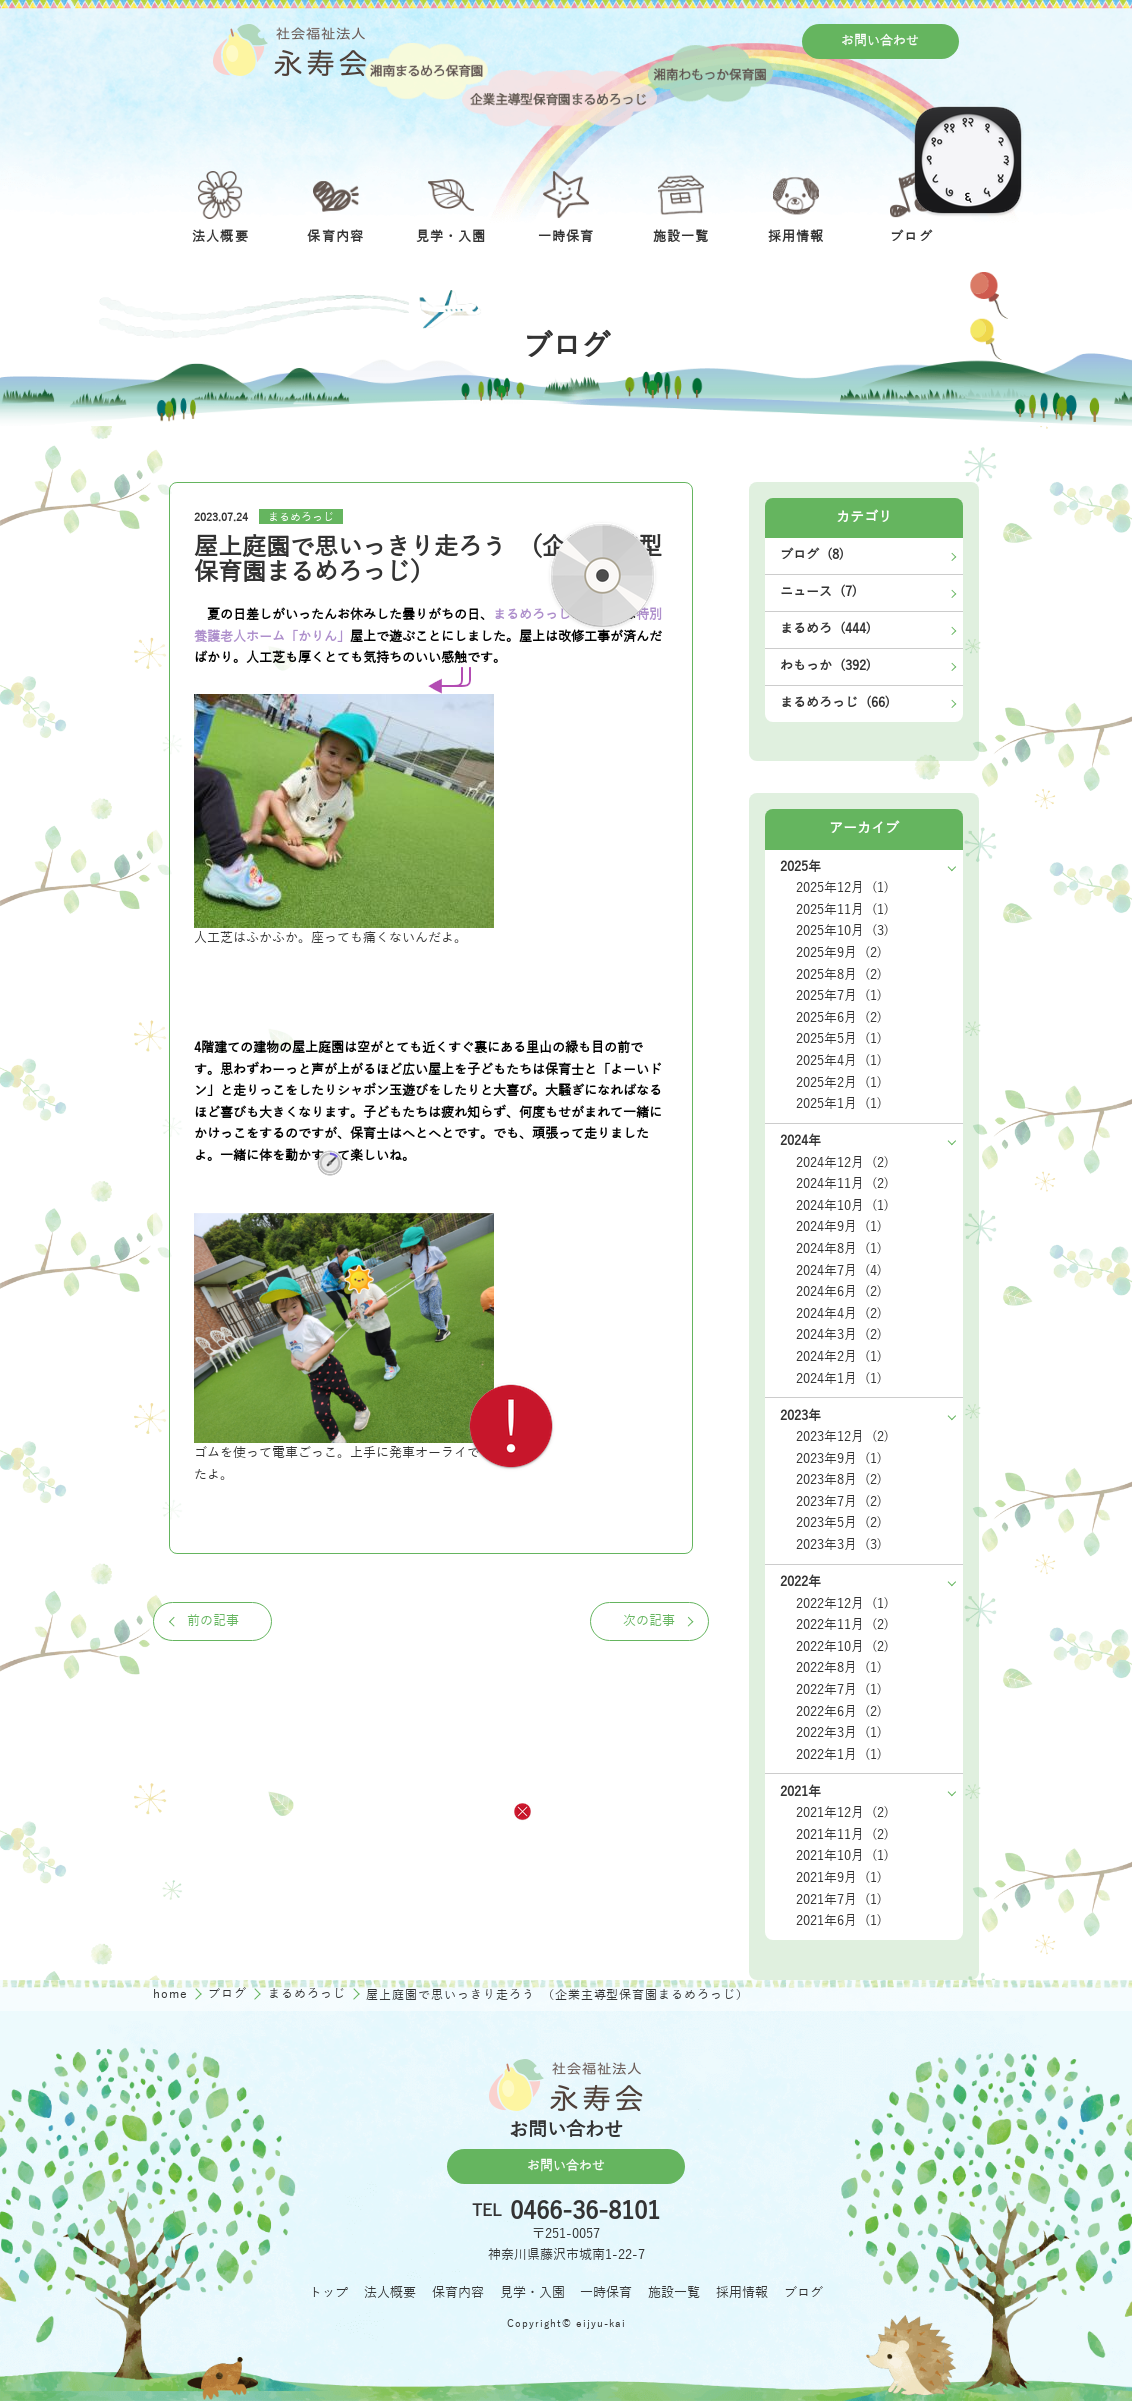  Describe the element at coordinates (330, 1163) in the screenshot. I see `open sysprof system profiler` at that location.